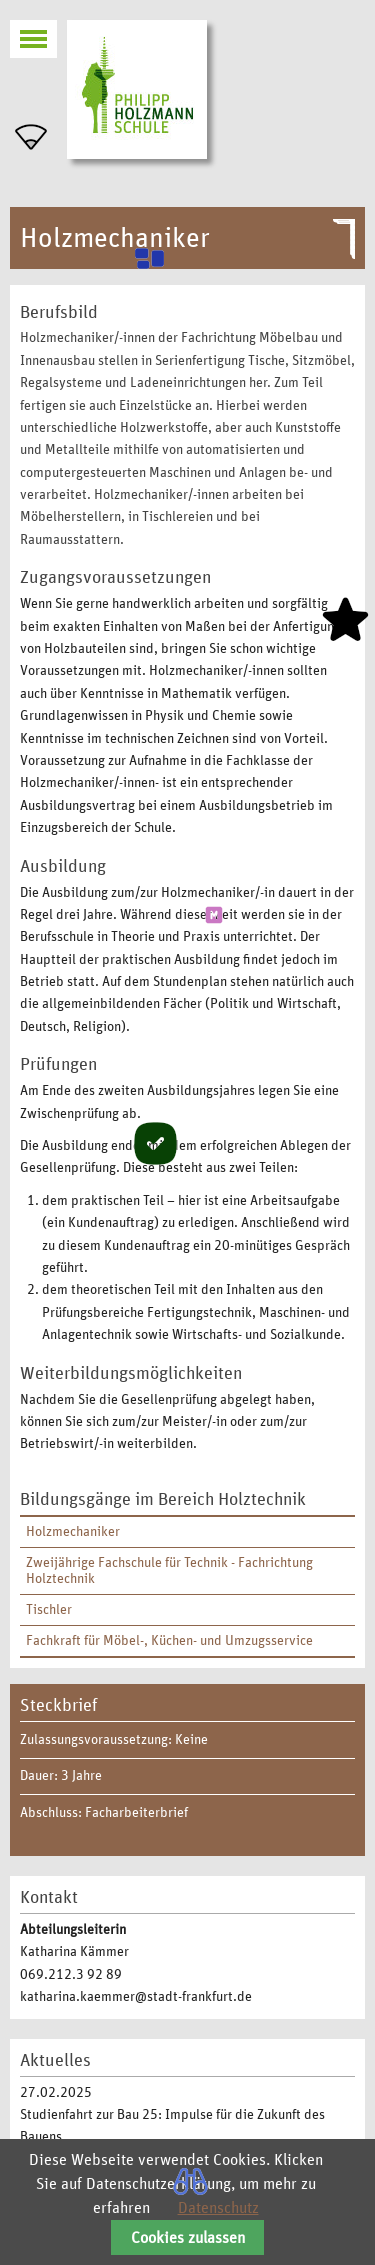 Image resolution: width=375 pixels, height=2265 pixels. What do you see at coordinates (155, 1143) in the screenshot?
I see `mark task as complete` at bounding box center [155, 1143].